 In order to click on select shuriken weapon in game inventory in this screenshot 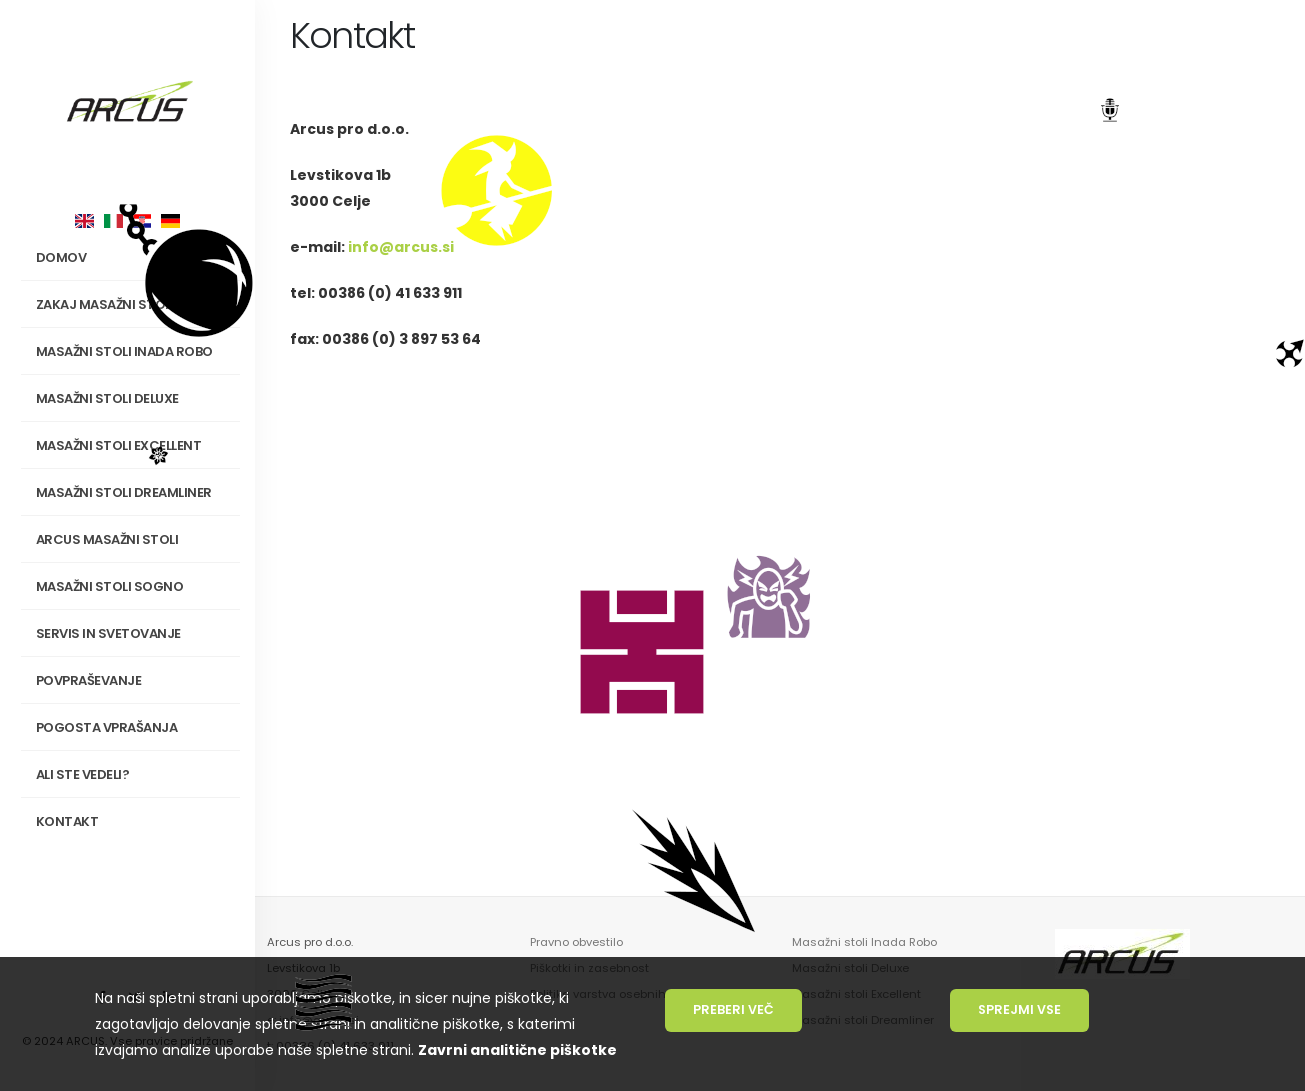, I will do `click(1290, 353)`.